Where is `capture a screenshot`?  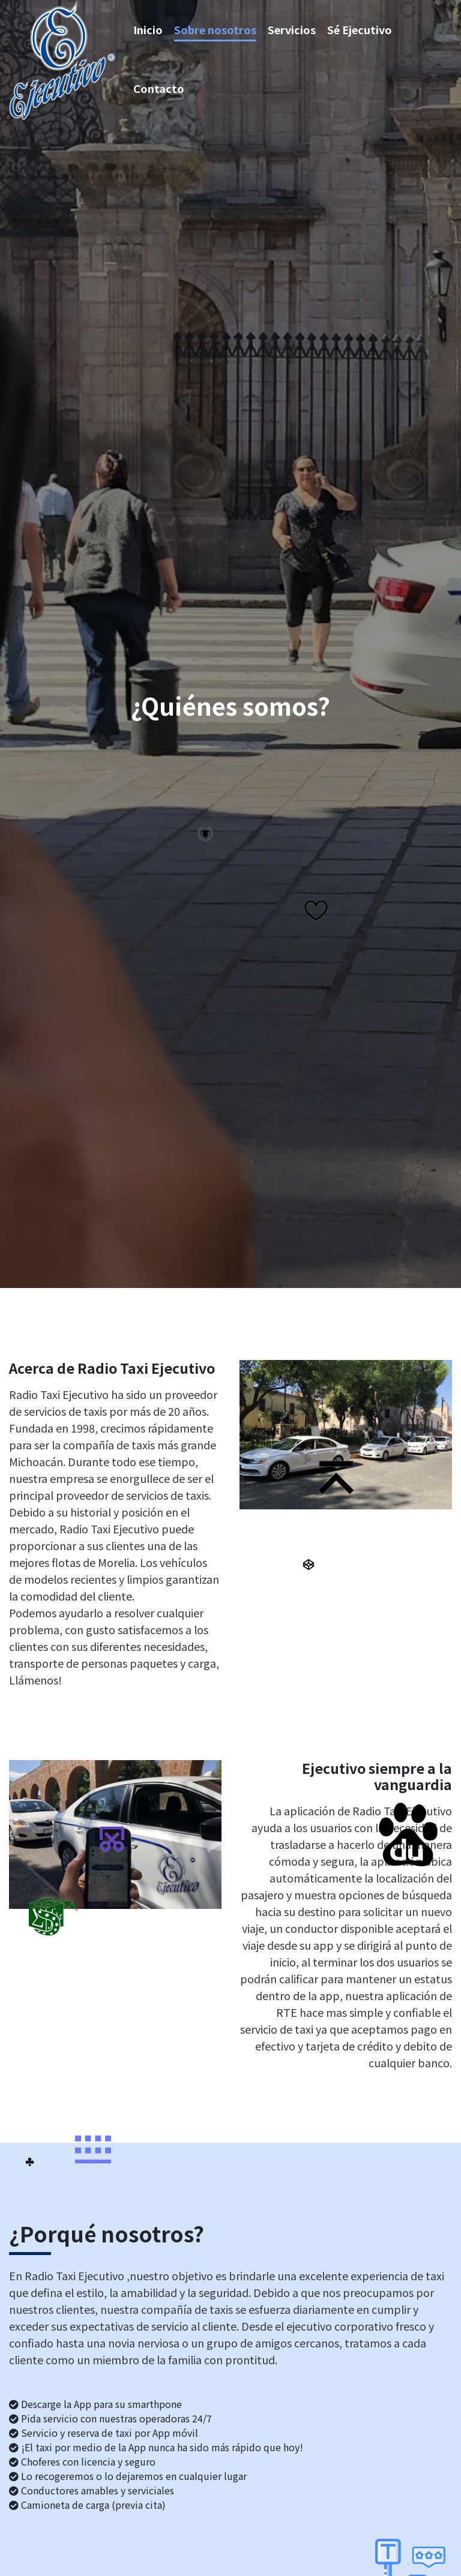
capture a screenshot is located at coordinates (112, 1838).